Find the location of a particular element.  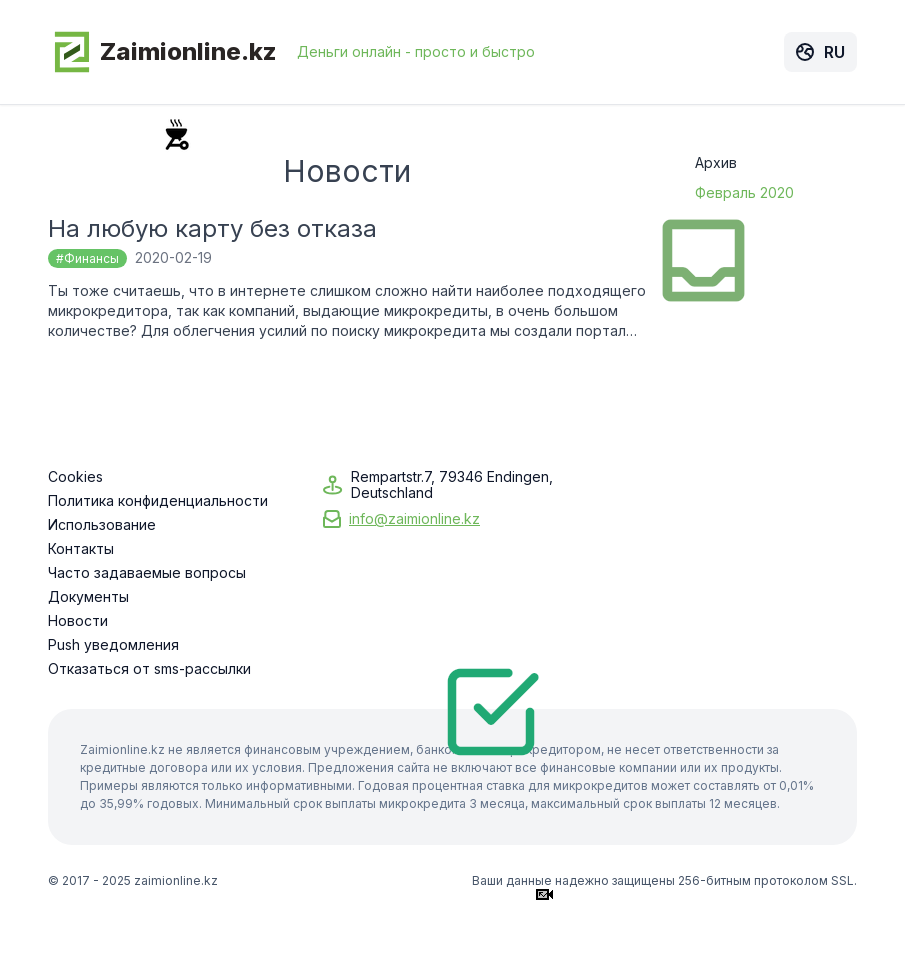

view inbox or incoming items is located at coordinates (703, 260).